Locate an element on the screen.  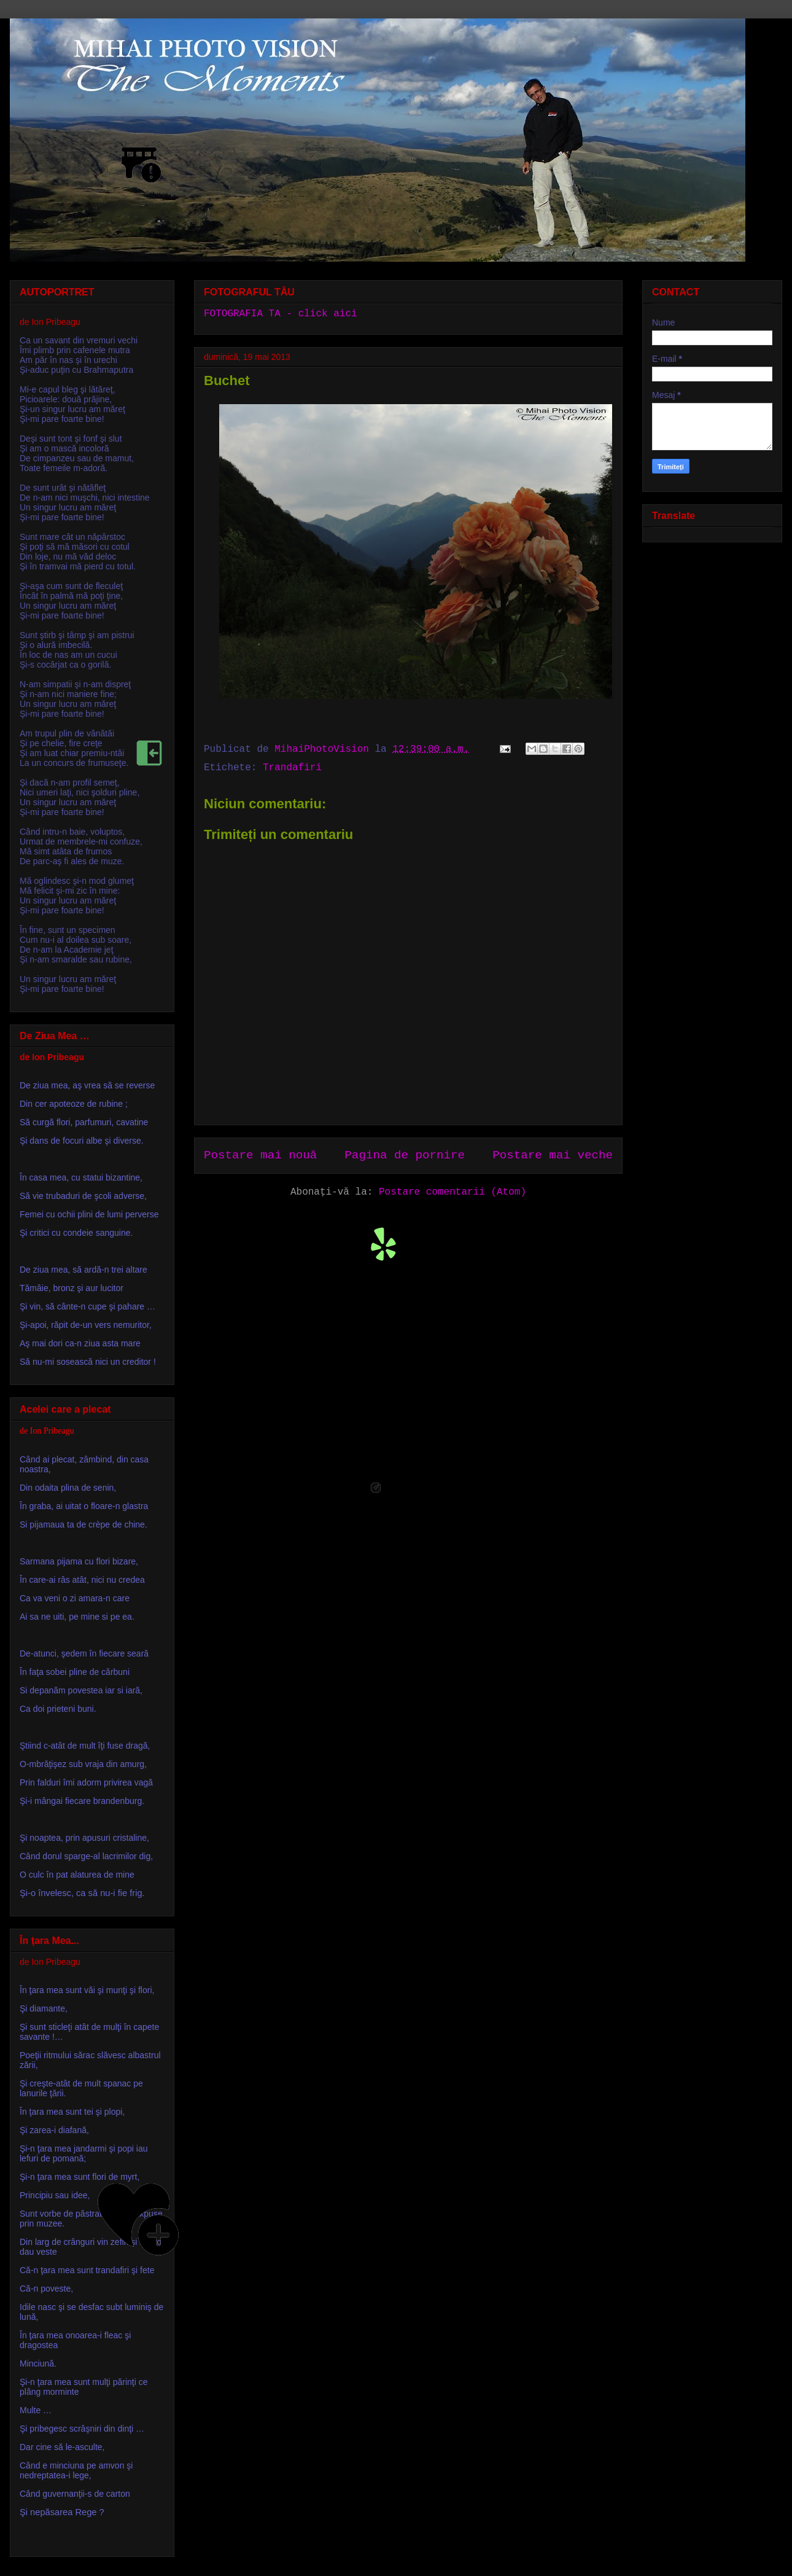
bridge alert or infrastructure warning is located at coordinates (141, 163).